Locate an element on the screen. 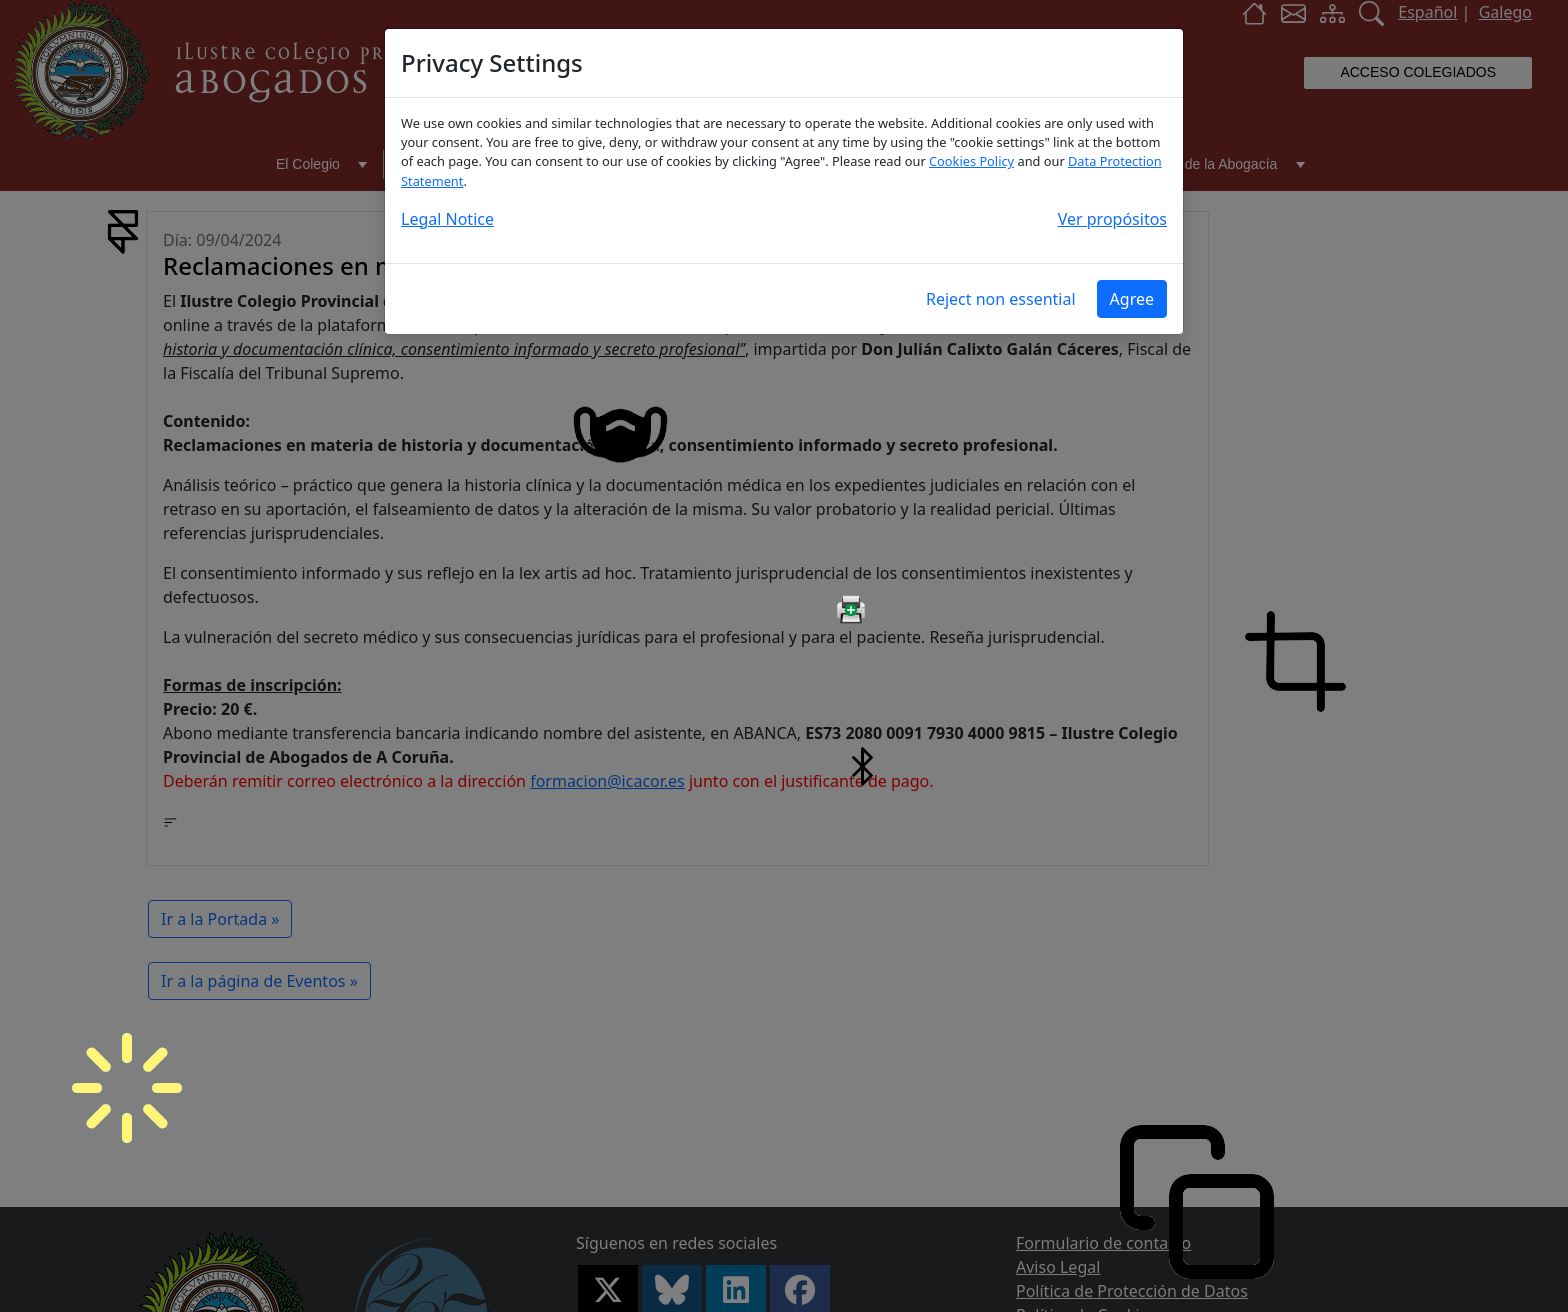 The height and width of the screenshot is (1312, 1568). crop or resize an image is located at coordinates (1295, 661).